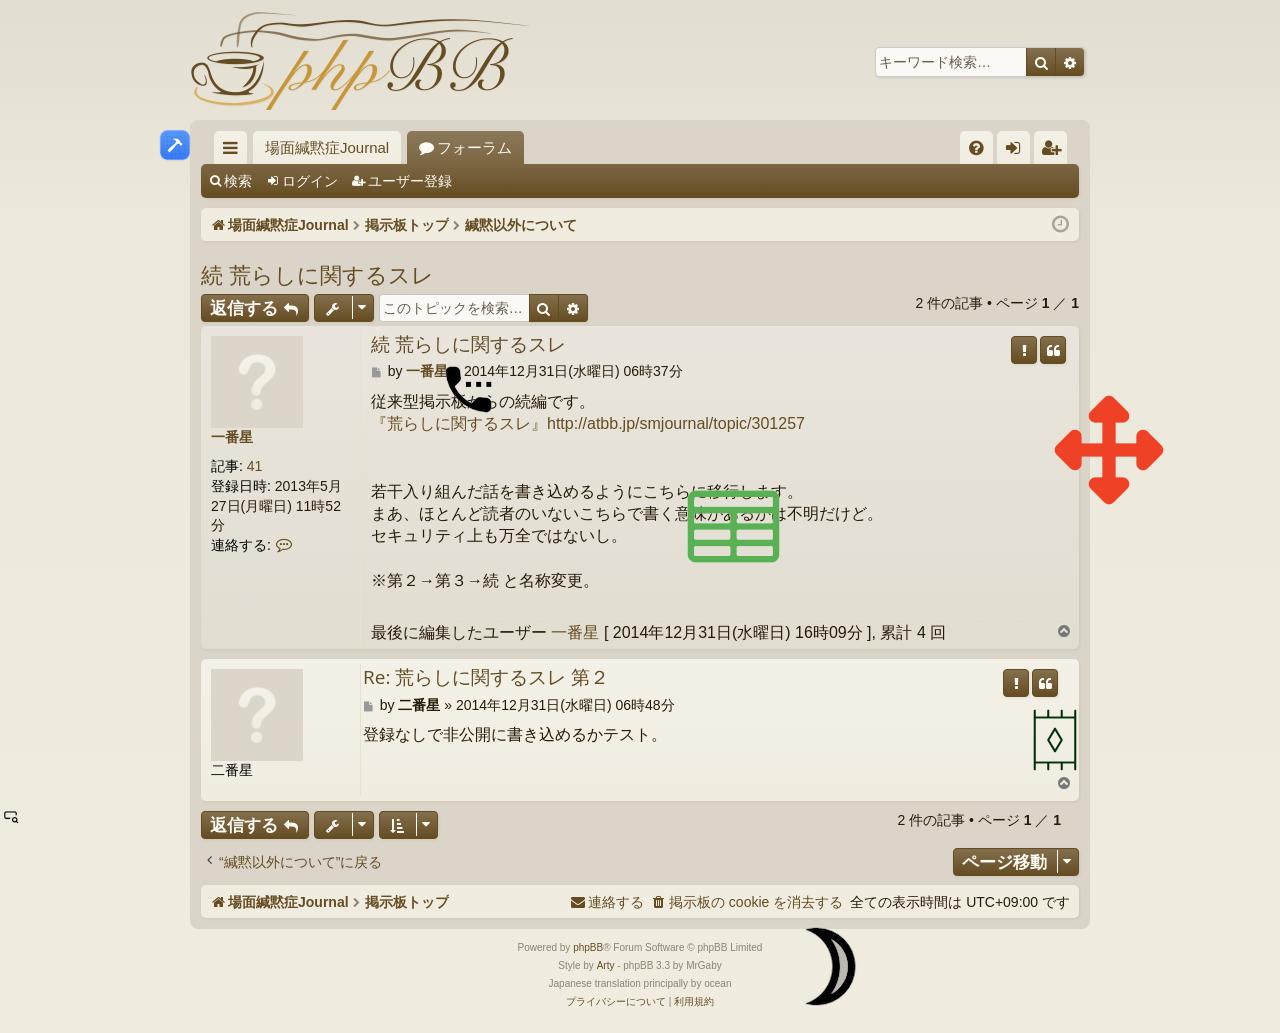  I want to click on access phone or call settings, so click(468, 389).